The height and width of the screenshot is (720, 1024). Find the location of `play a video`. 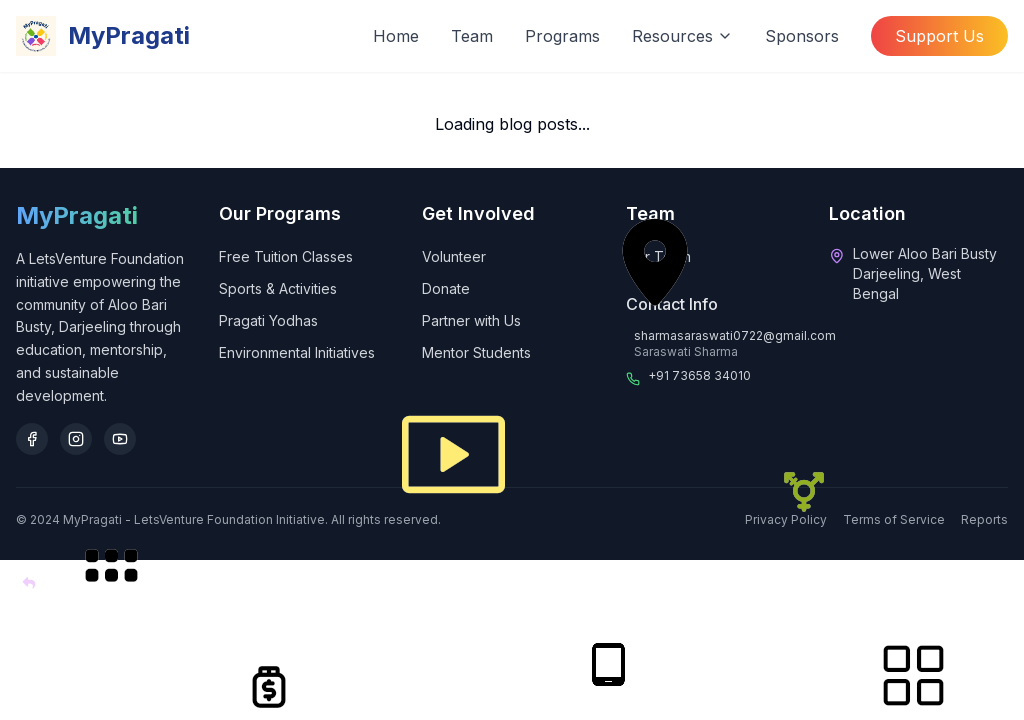

play a video is located at coordinates (453, 454).